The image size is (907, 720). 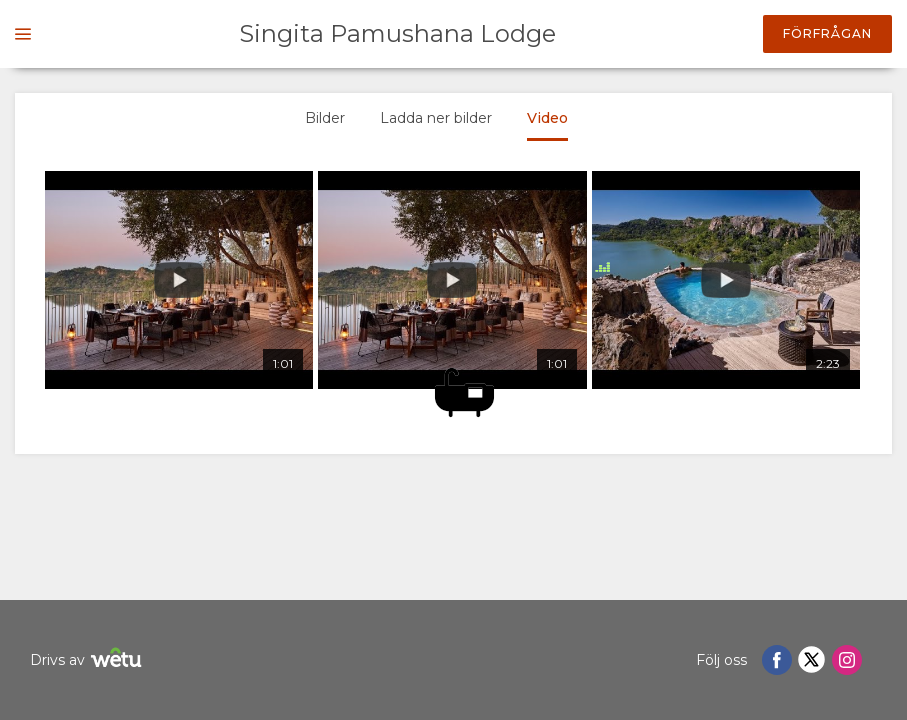 I want to click on indicates bathroom or bathing facilities, so click(x=464, y=393).